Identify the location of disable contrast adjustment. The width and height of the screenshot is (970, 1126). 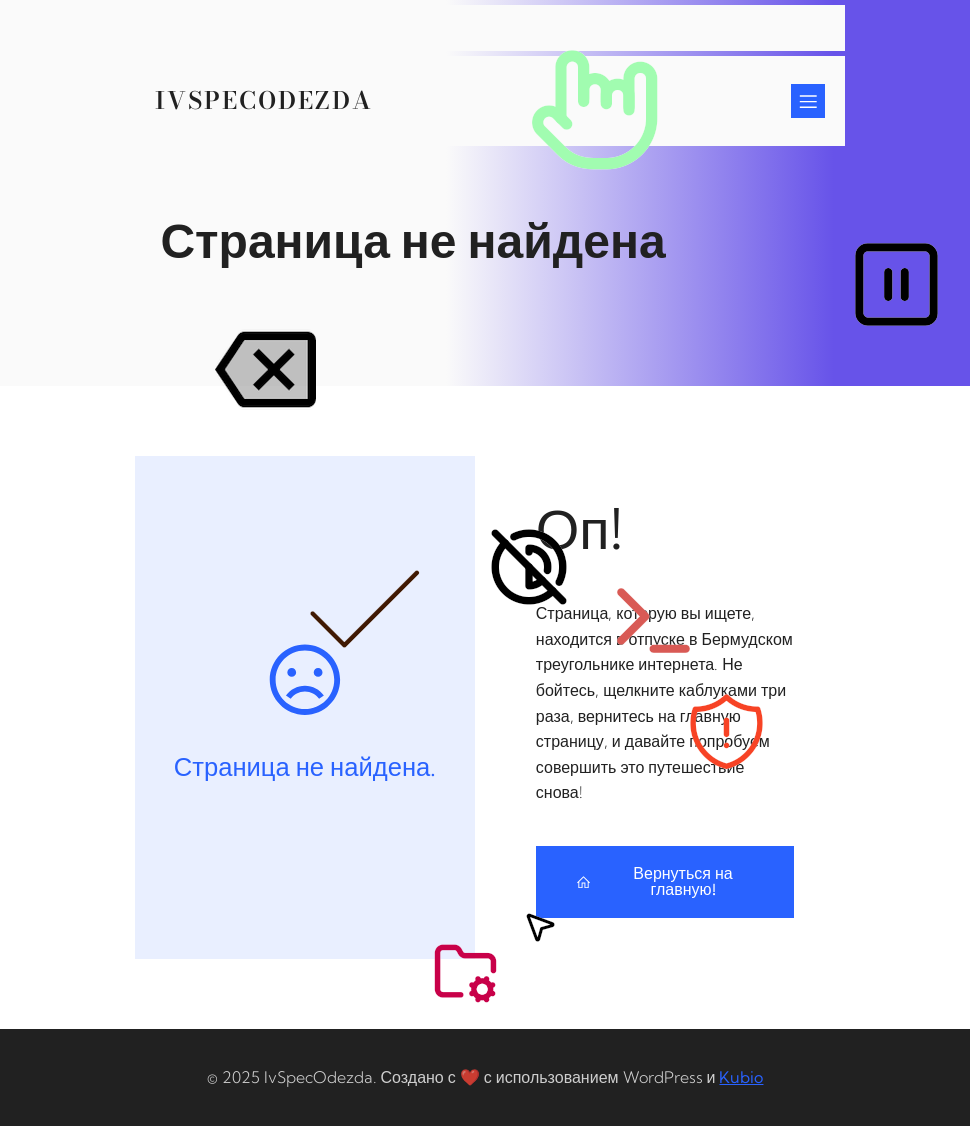
(529, 567).